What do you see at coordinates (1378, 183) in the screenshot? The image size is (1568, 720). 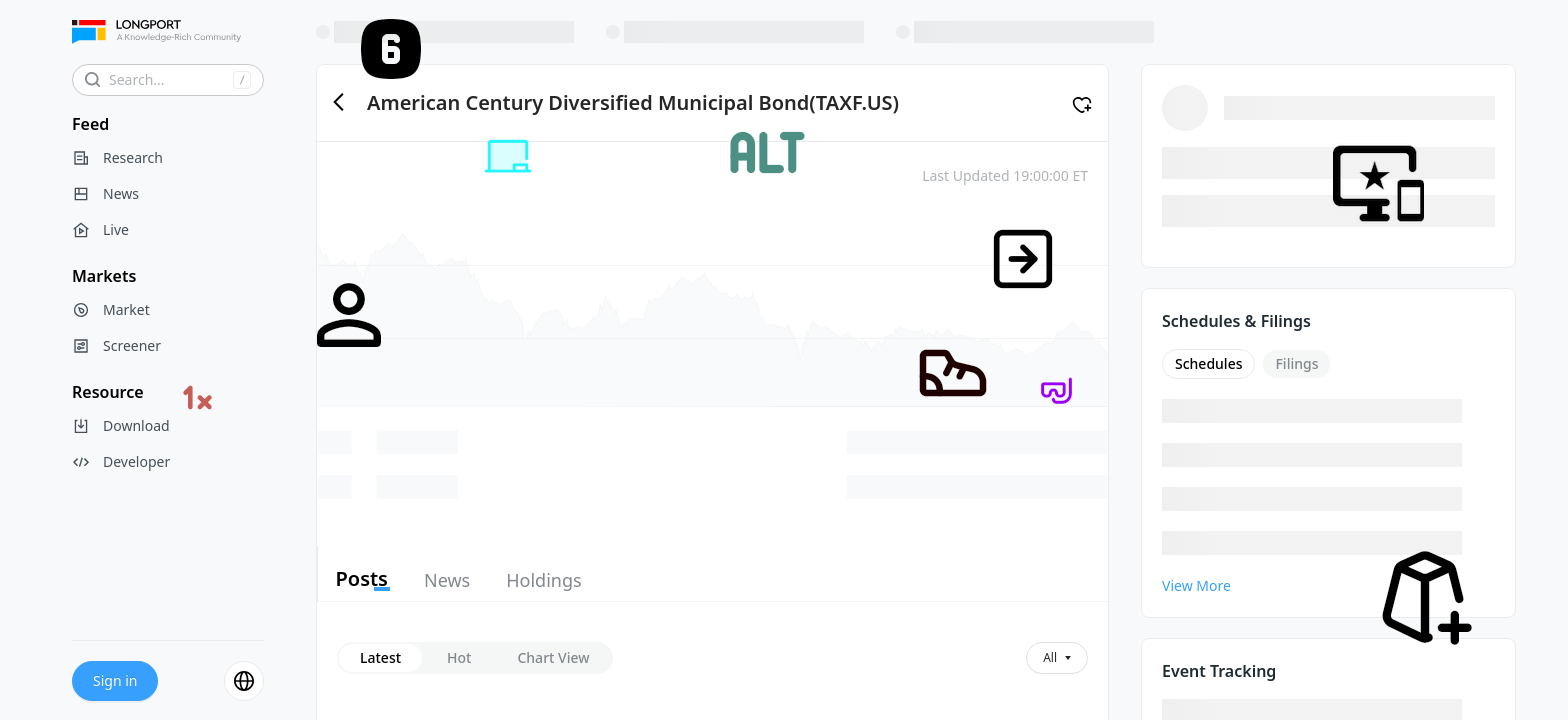 I see `view important or starred devices` at bounding box center [1378, 183].